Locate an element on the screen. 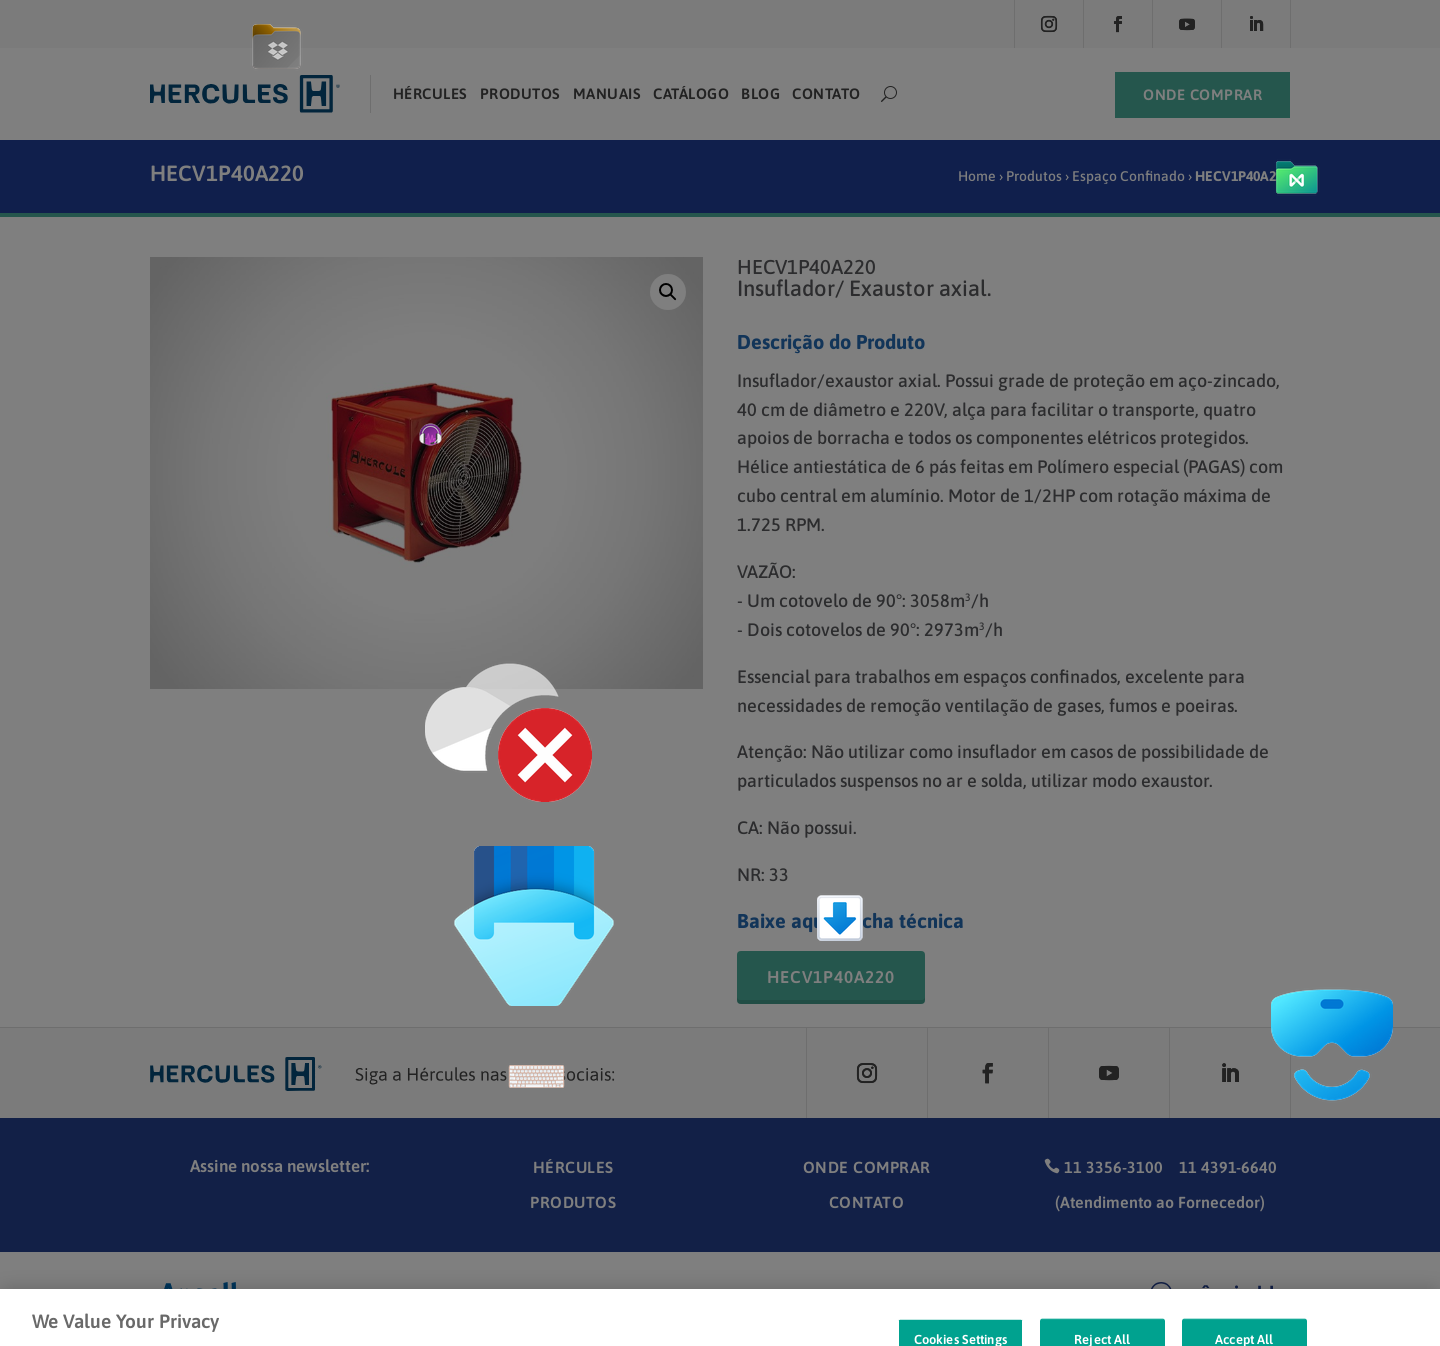 The width and height of the screenshot is (1440, 1346). indicates a file or item is being downloaded is located at coordinates (875, 882).